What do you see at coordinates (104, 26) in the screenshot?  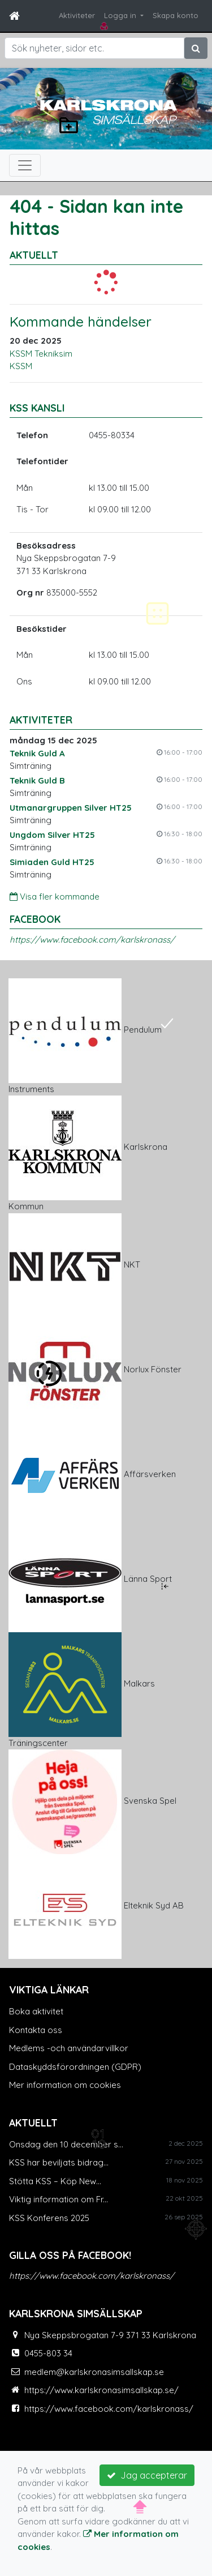 I see `apply filters to refine results` at bounding box center [104, 26].